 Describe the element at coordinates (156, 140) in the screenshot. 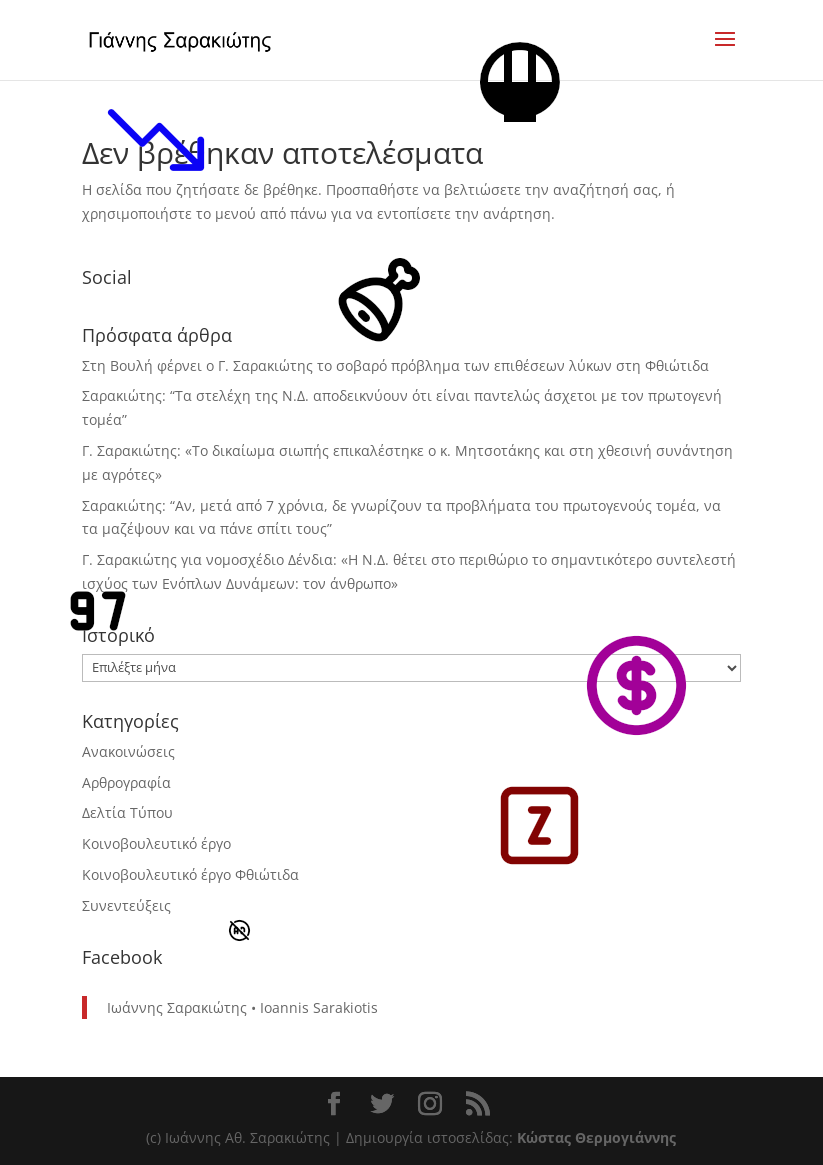

I see `indicates a declining trend or decrease in value` at that location.